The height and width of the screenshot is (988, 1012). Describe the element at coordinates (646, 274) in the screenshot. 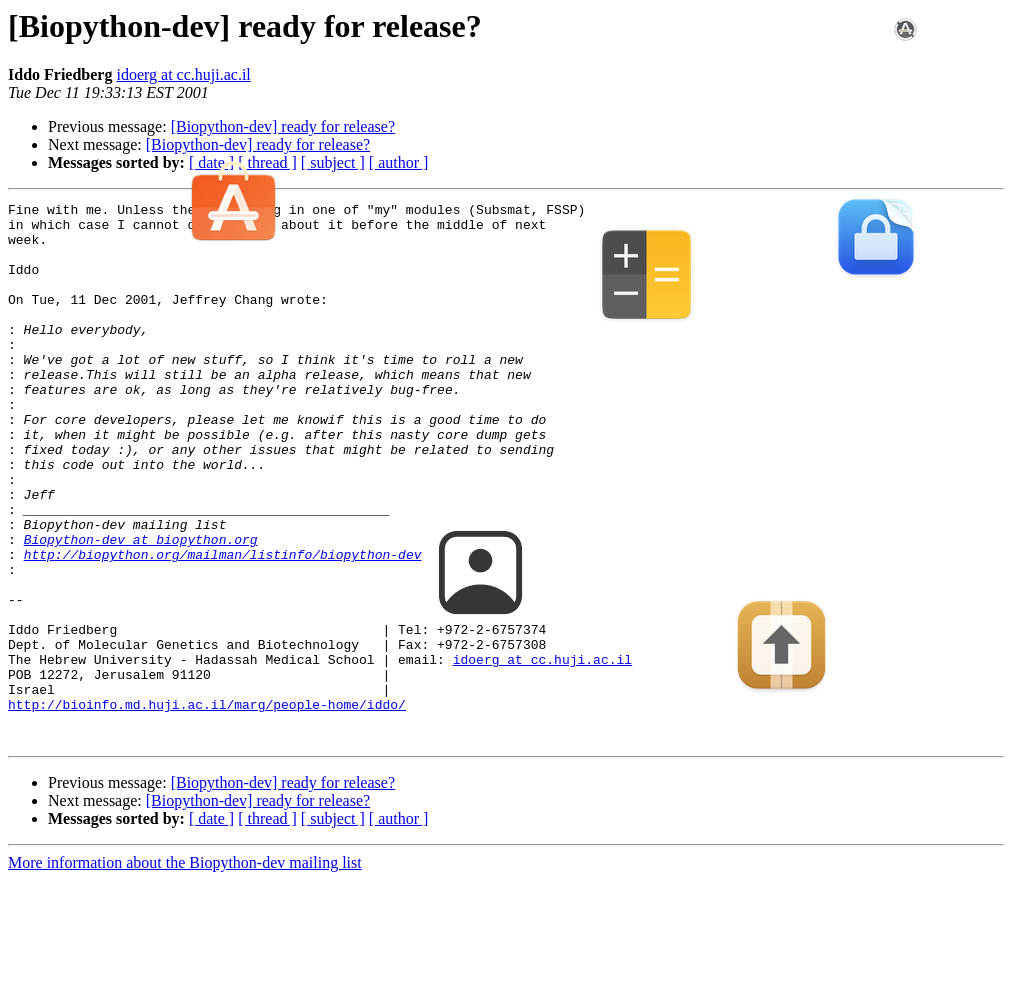

I see `open the calculator app` at that location.